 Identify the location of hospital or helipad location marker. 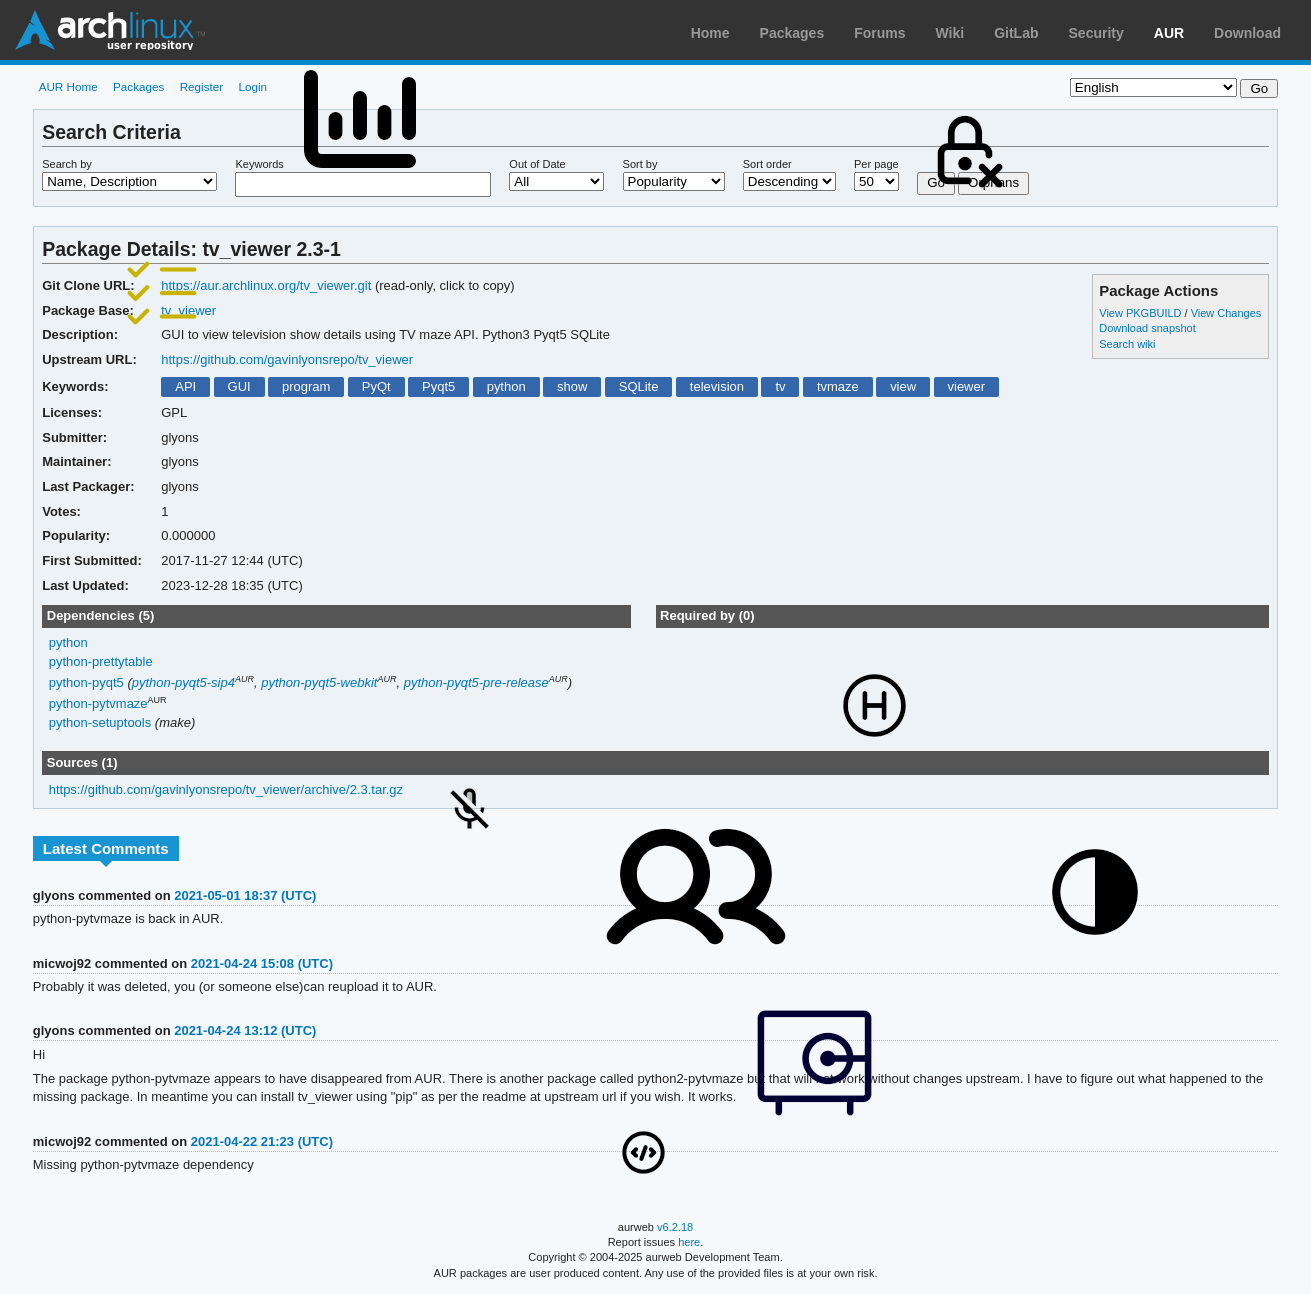
(874, 705).